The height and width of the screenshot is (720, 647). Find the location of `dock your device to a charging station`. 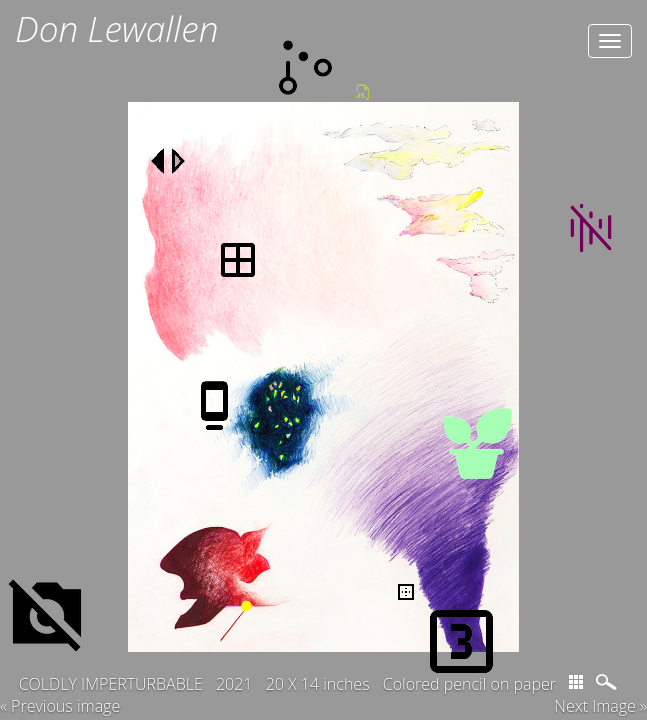

dock your device to a charging station is located at coordinates (214, 405).